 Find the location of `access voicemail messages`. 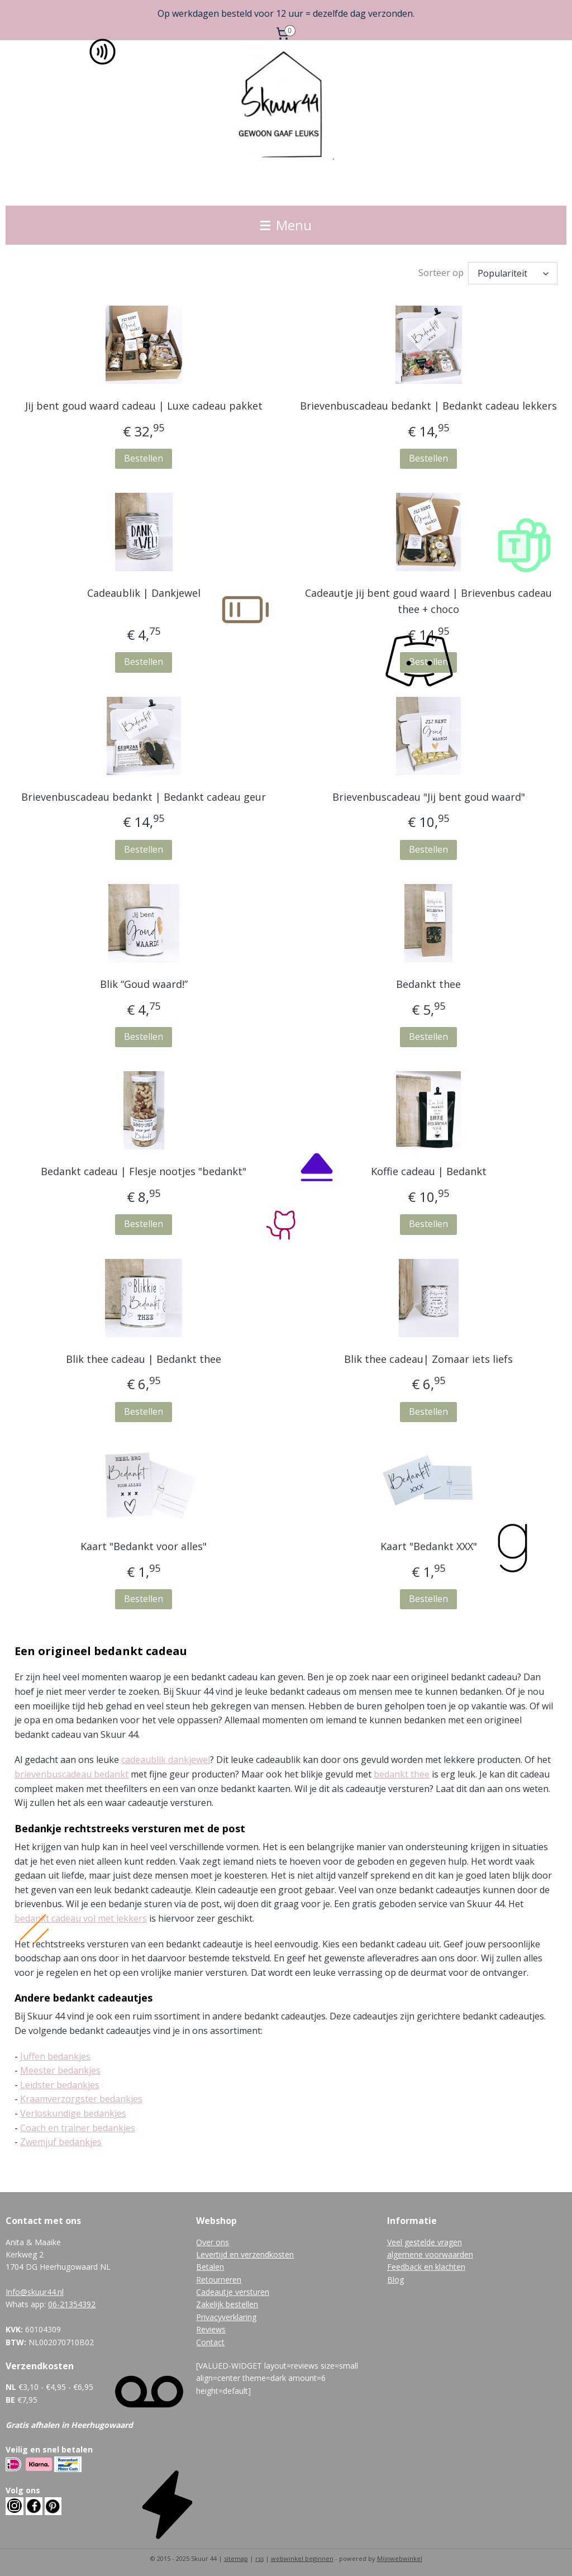

access voicemail messages is located at coordinates (149, 2392).